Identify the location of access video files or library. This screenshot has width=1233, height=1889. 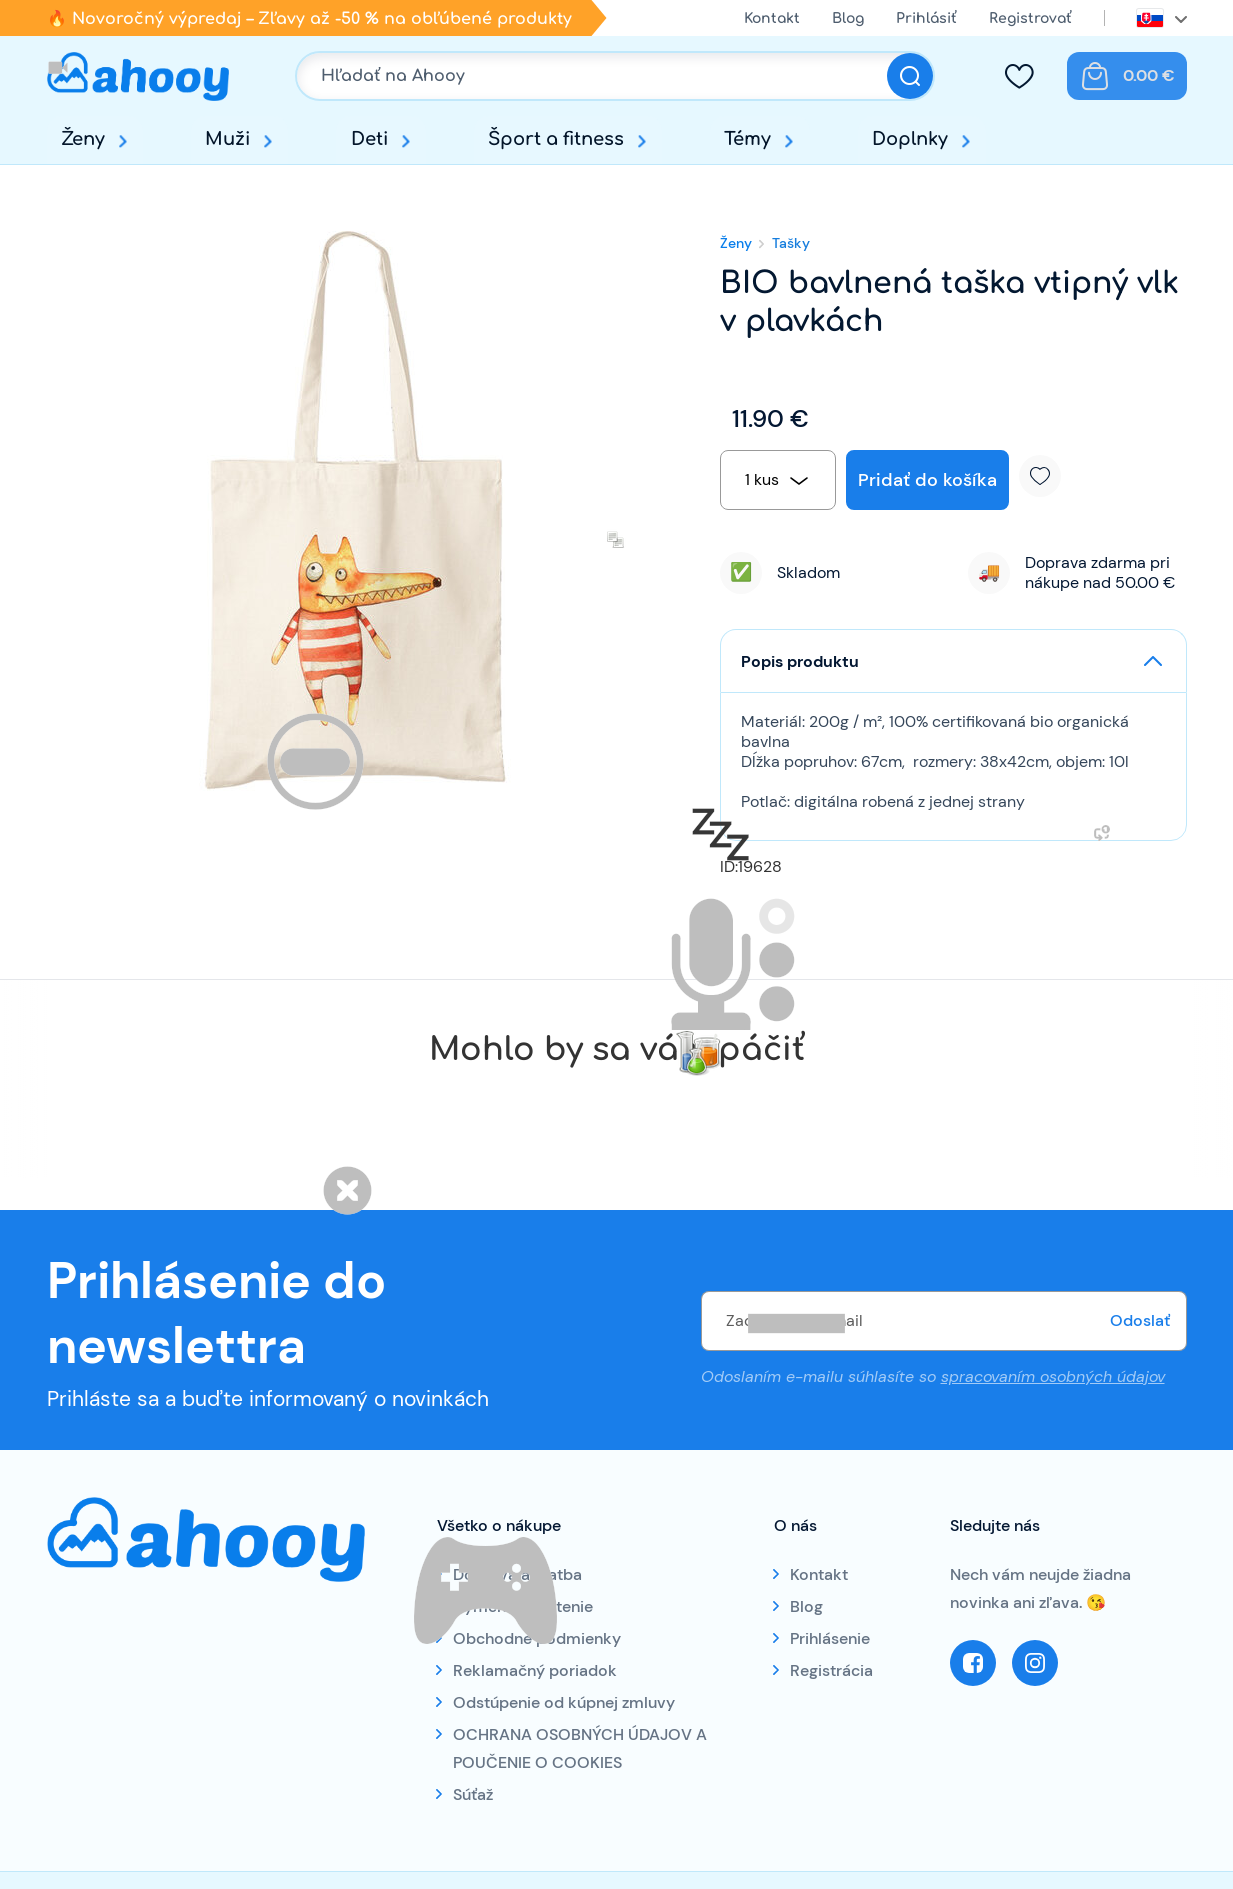
(58, 67).